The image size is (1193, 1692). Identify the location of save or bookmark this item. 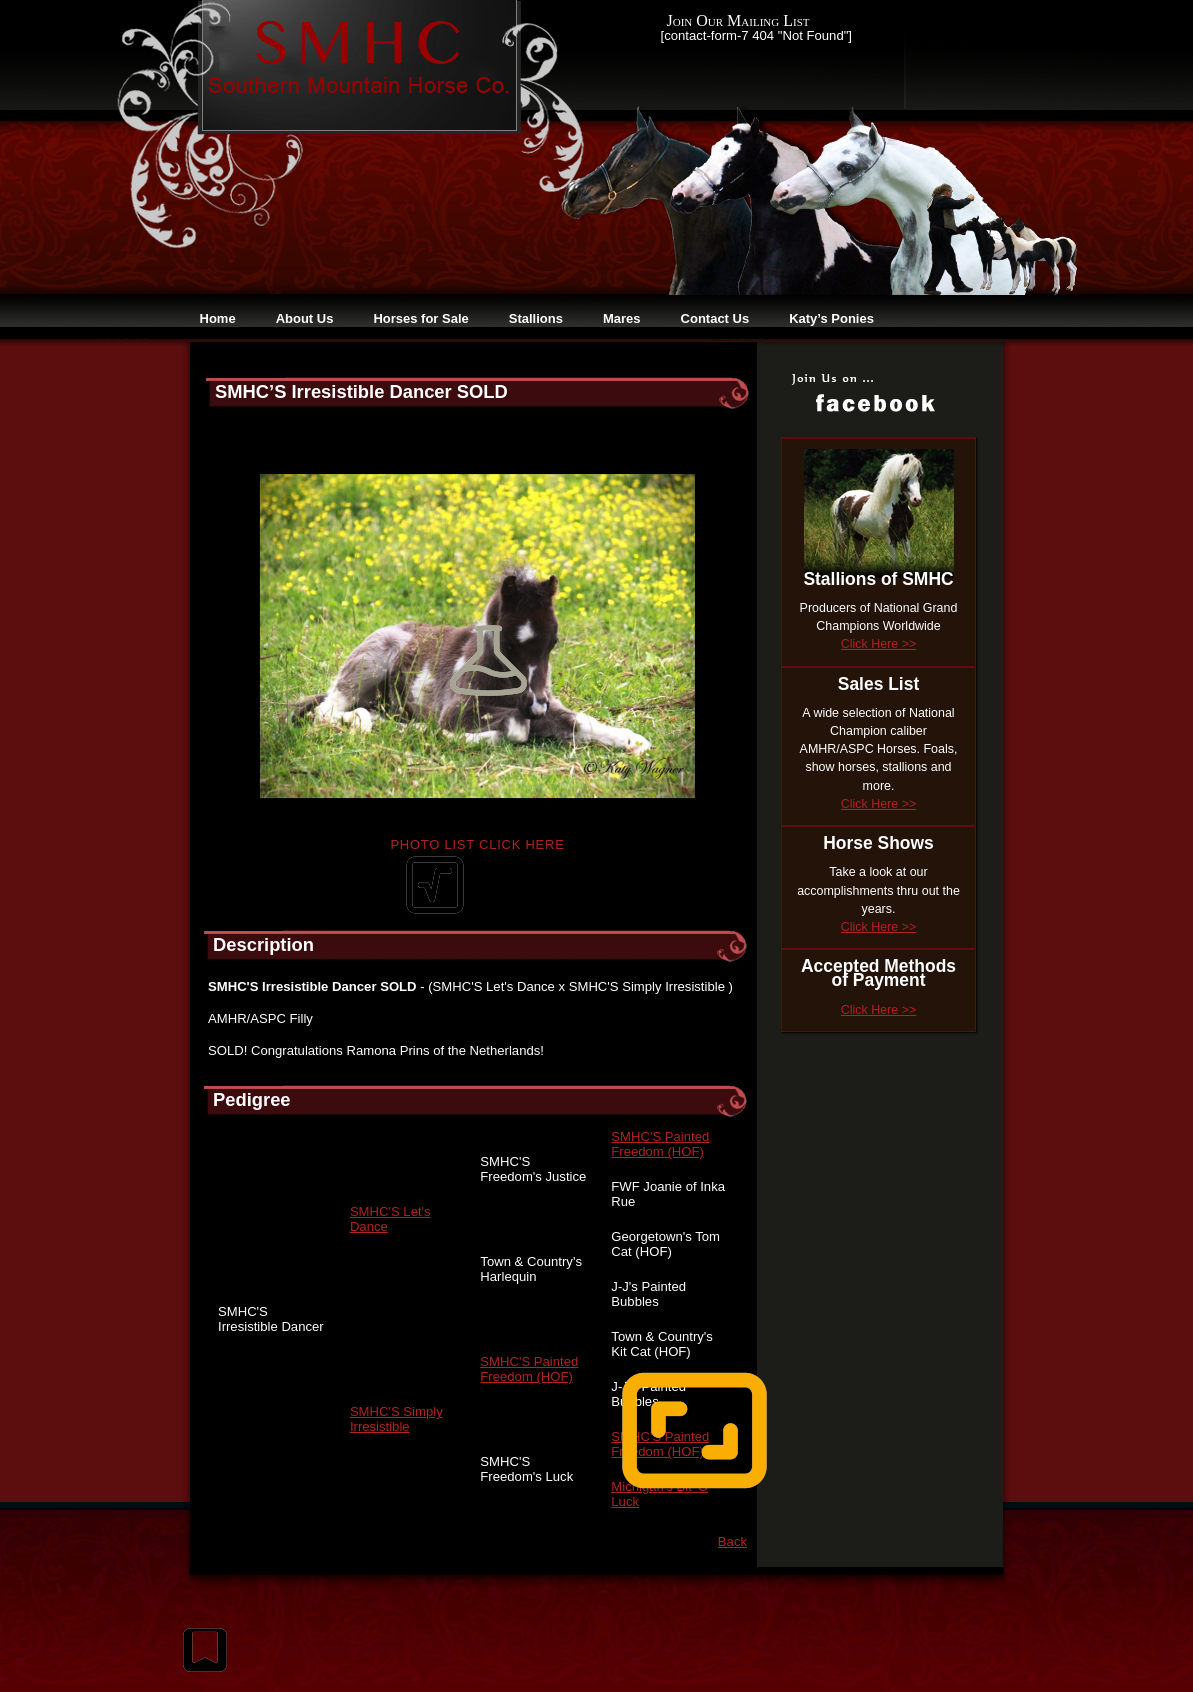
(205, 1650).